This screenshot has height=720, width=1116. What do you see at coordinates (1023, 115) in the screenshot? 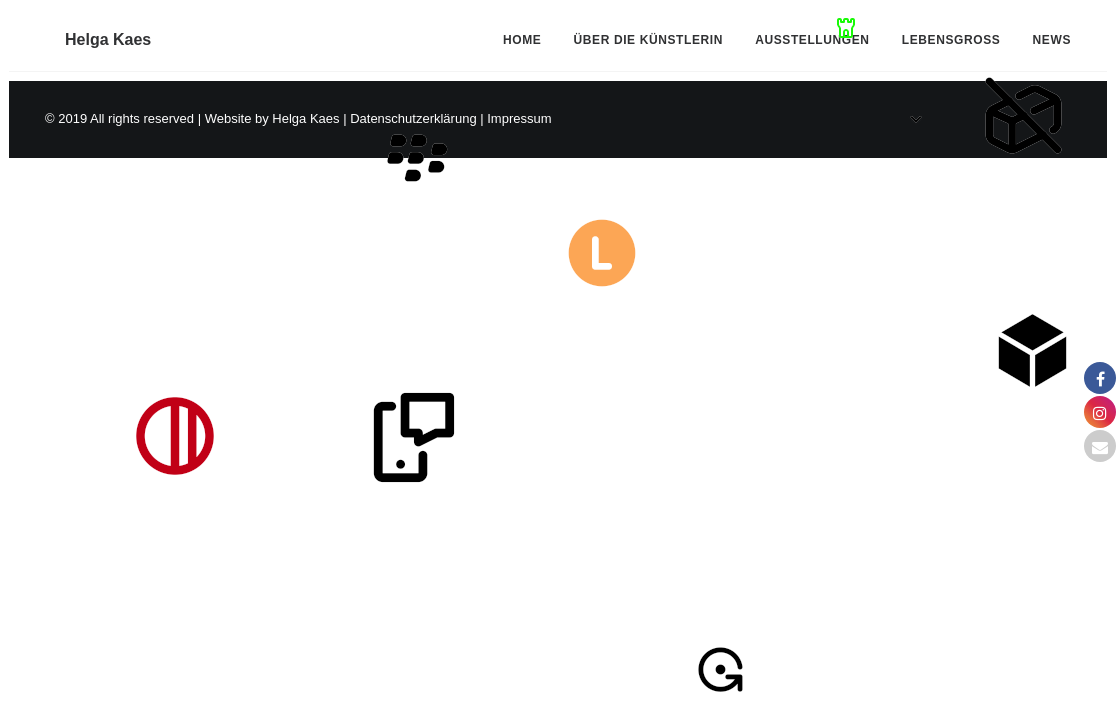
I see `disable 3D view mode` at bounding box center [1023, 115].